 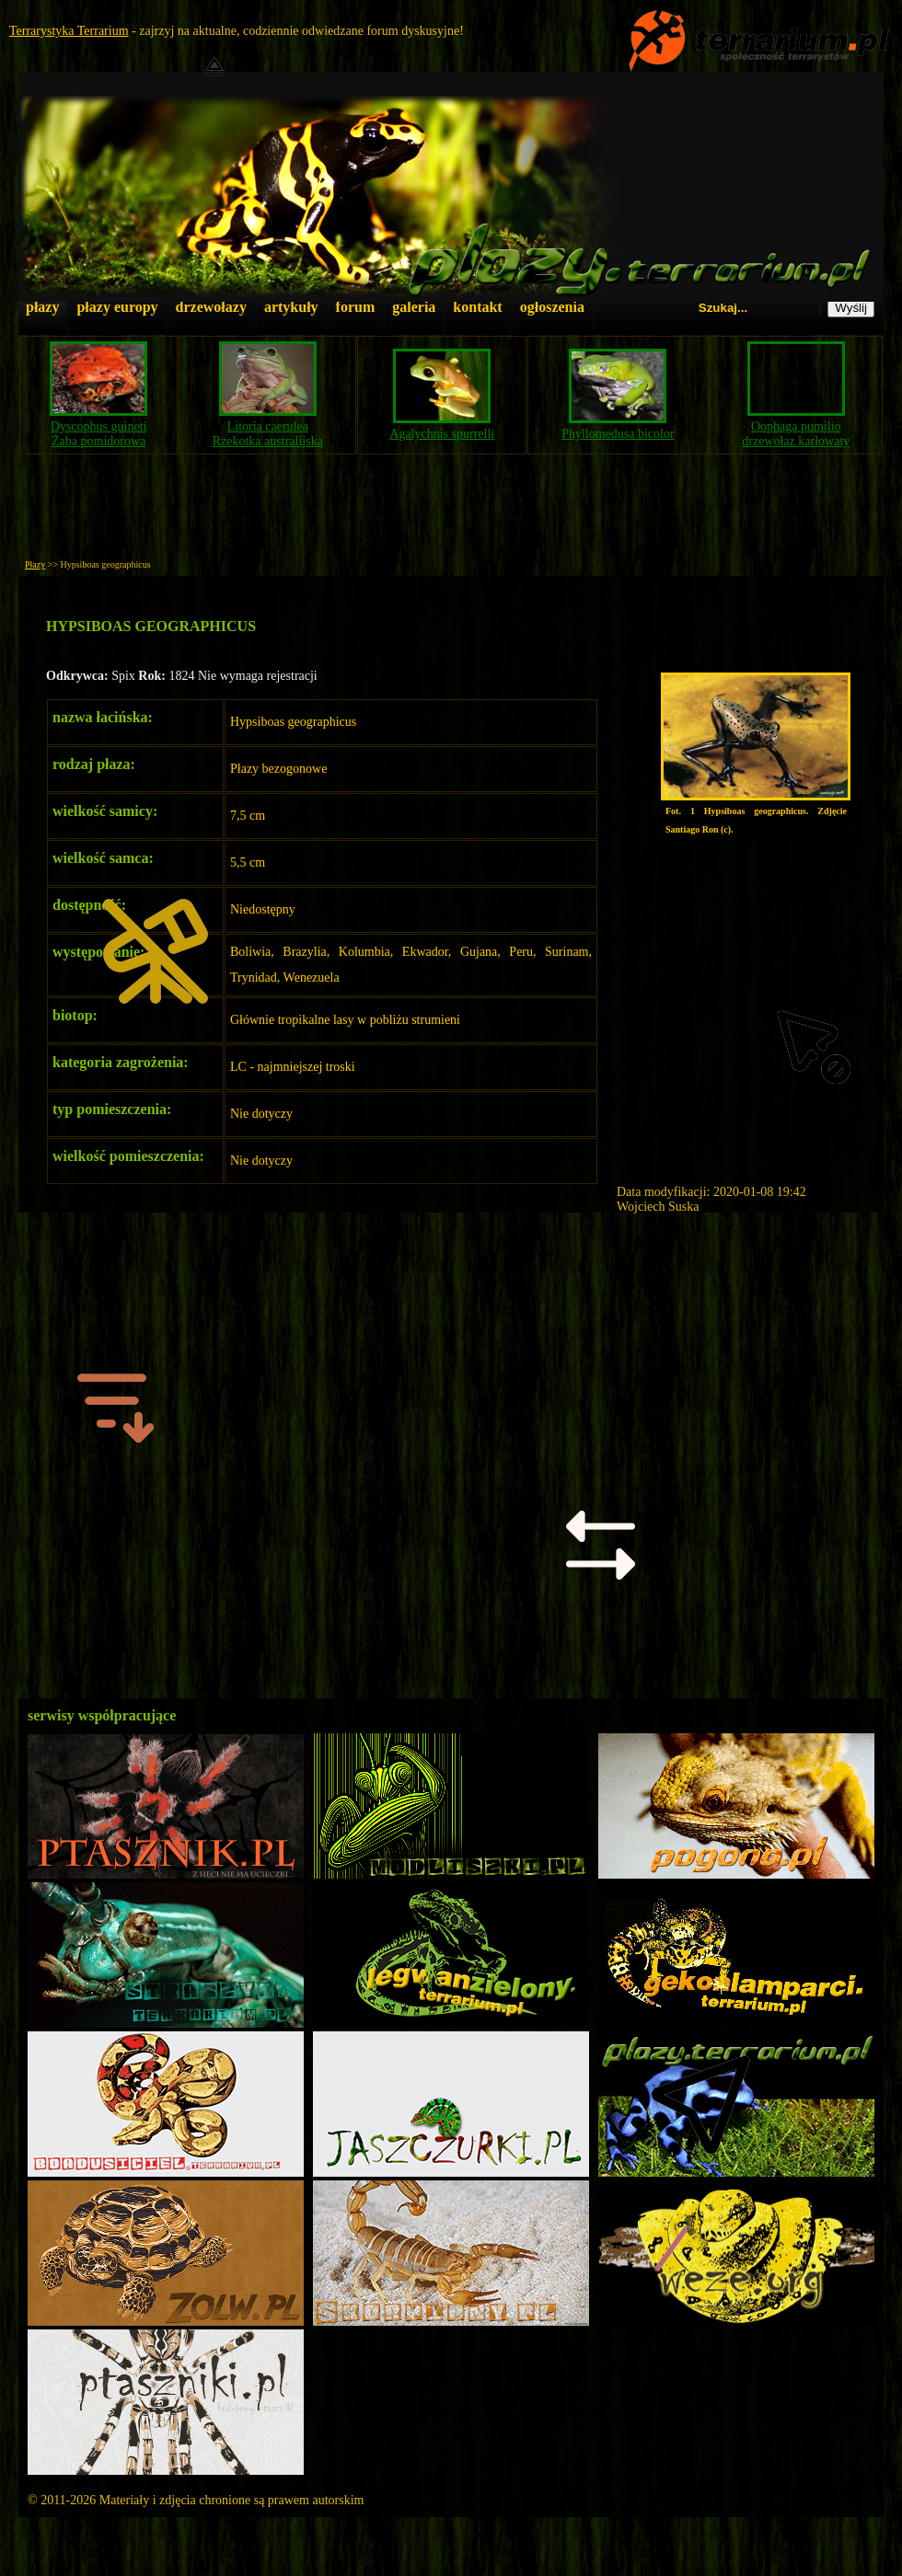 What do you see at coordinates (111, 1400) in the screenshot?
I see `sort or filter items in descending order` at bounding box center [111, 1400].